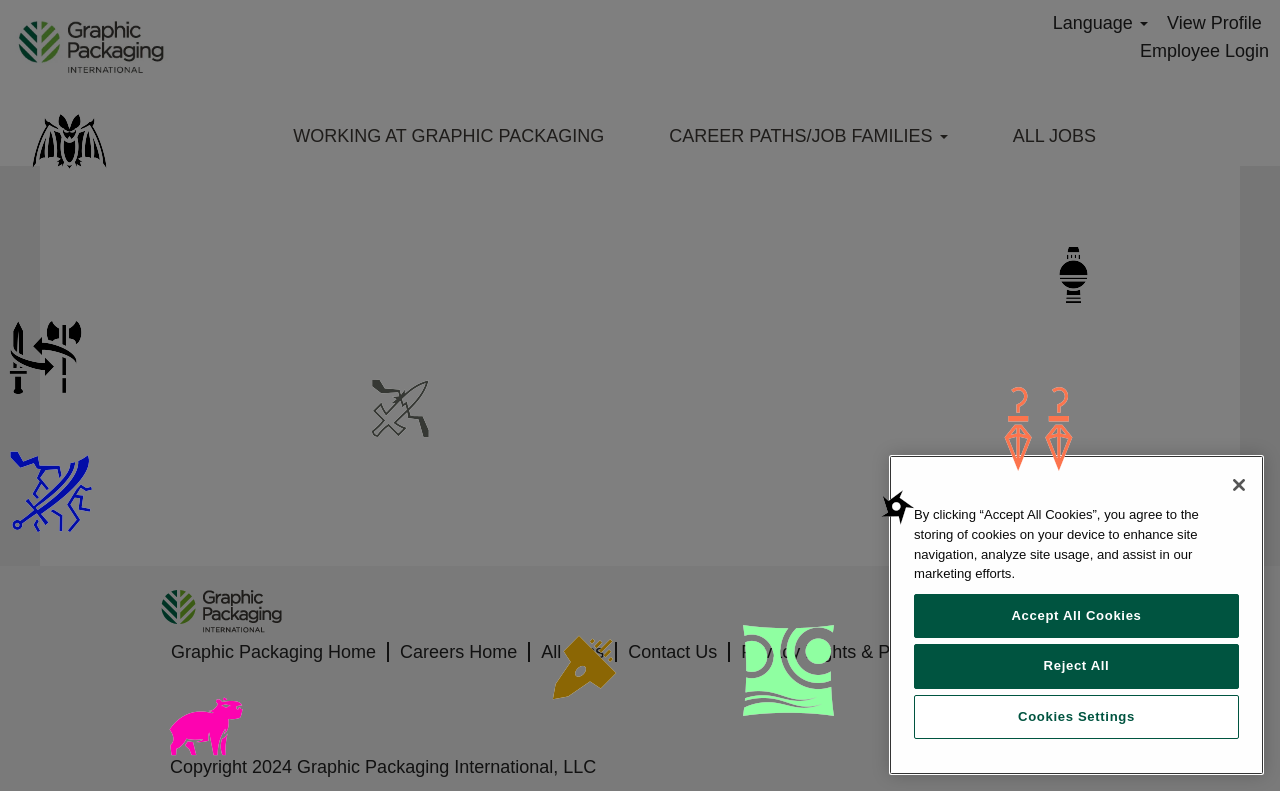 Image resolution: width=1280 pixels, height=791 pixels. I want to click on equip a lightning-enchanted weapon, so click(400, 408).